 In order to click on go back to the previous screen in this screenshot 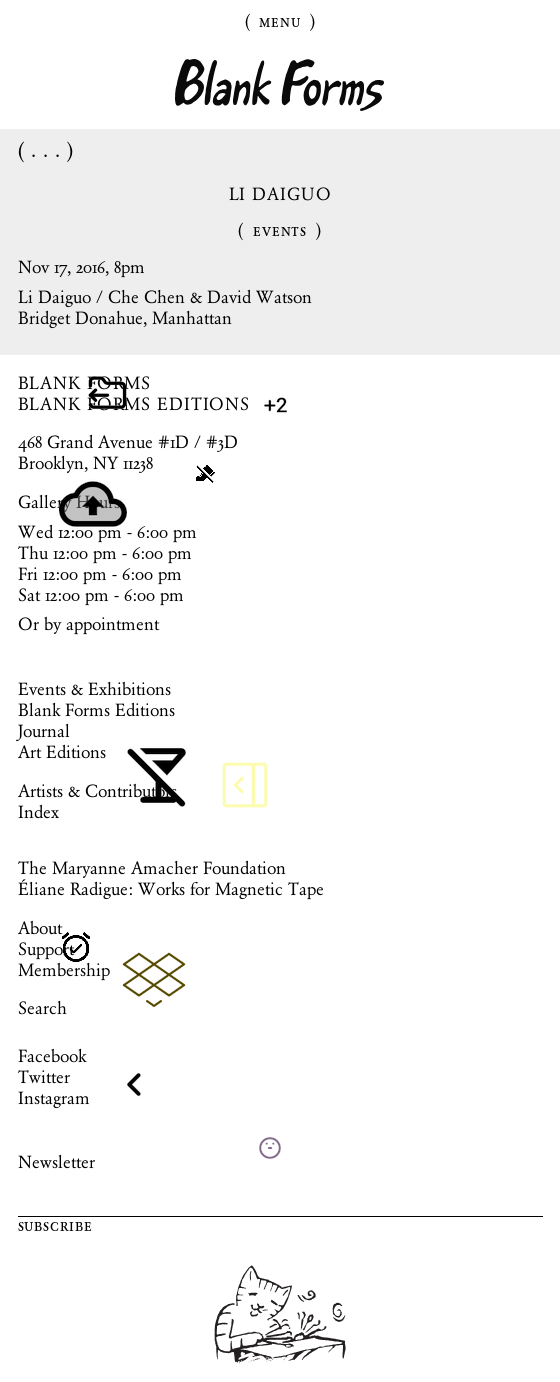, I will do `click(134, 1084)`.